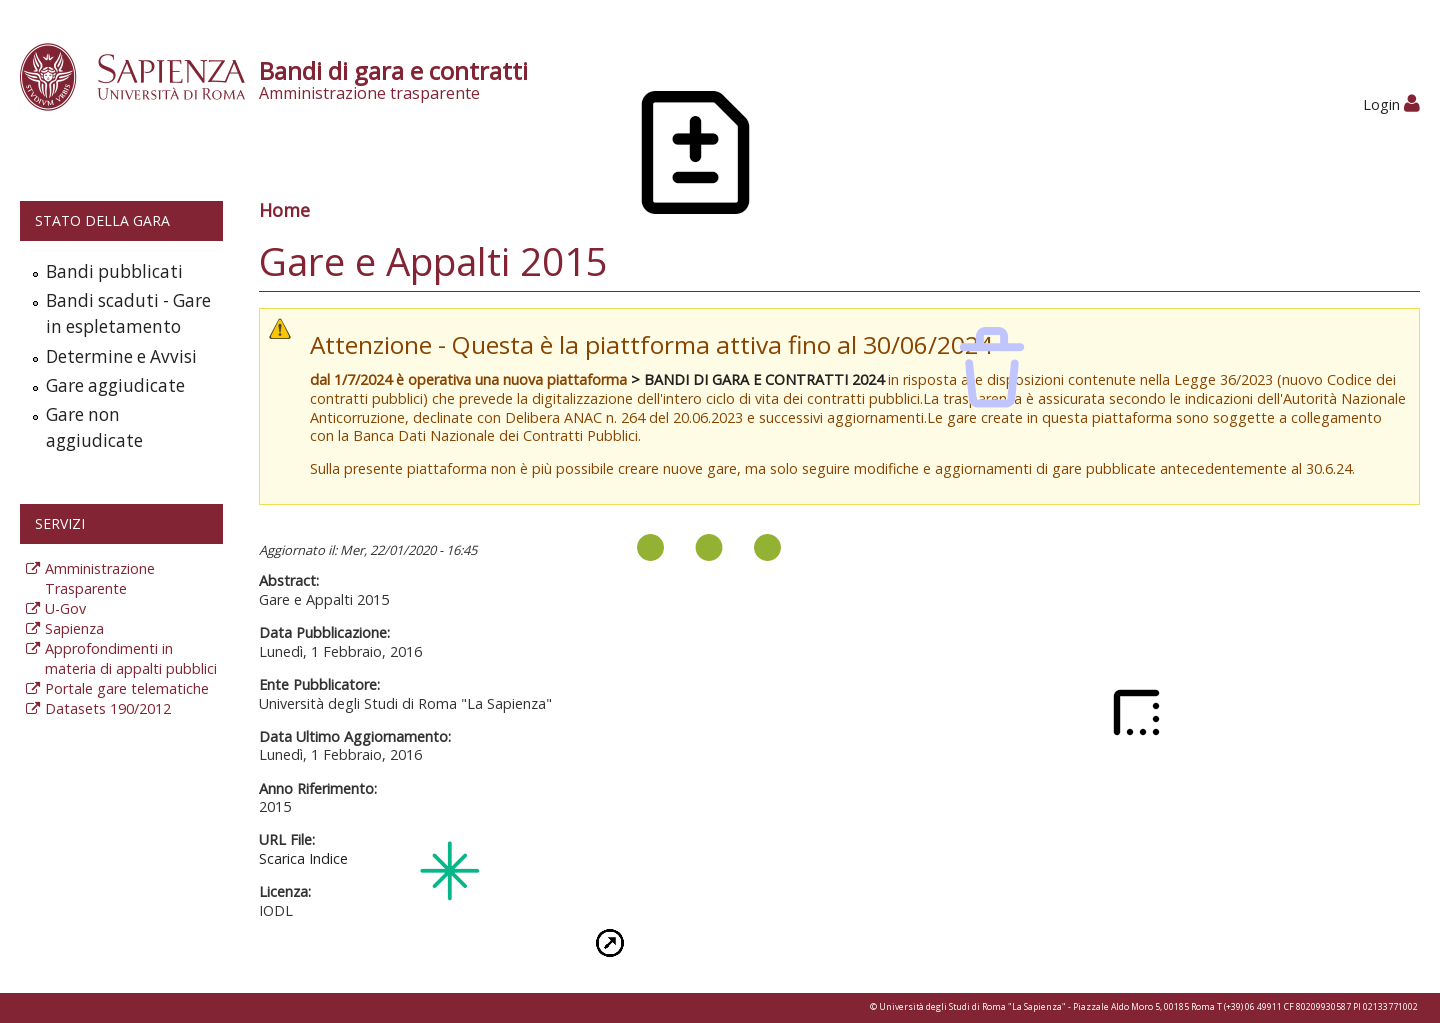 This screenshot has height=1023, width=1440. Describe the element at coordinates (610, 943) in the screenshot. I see `open link in new window or external site` at that location.